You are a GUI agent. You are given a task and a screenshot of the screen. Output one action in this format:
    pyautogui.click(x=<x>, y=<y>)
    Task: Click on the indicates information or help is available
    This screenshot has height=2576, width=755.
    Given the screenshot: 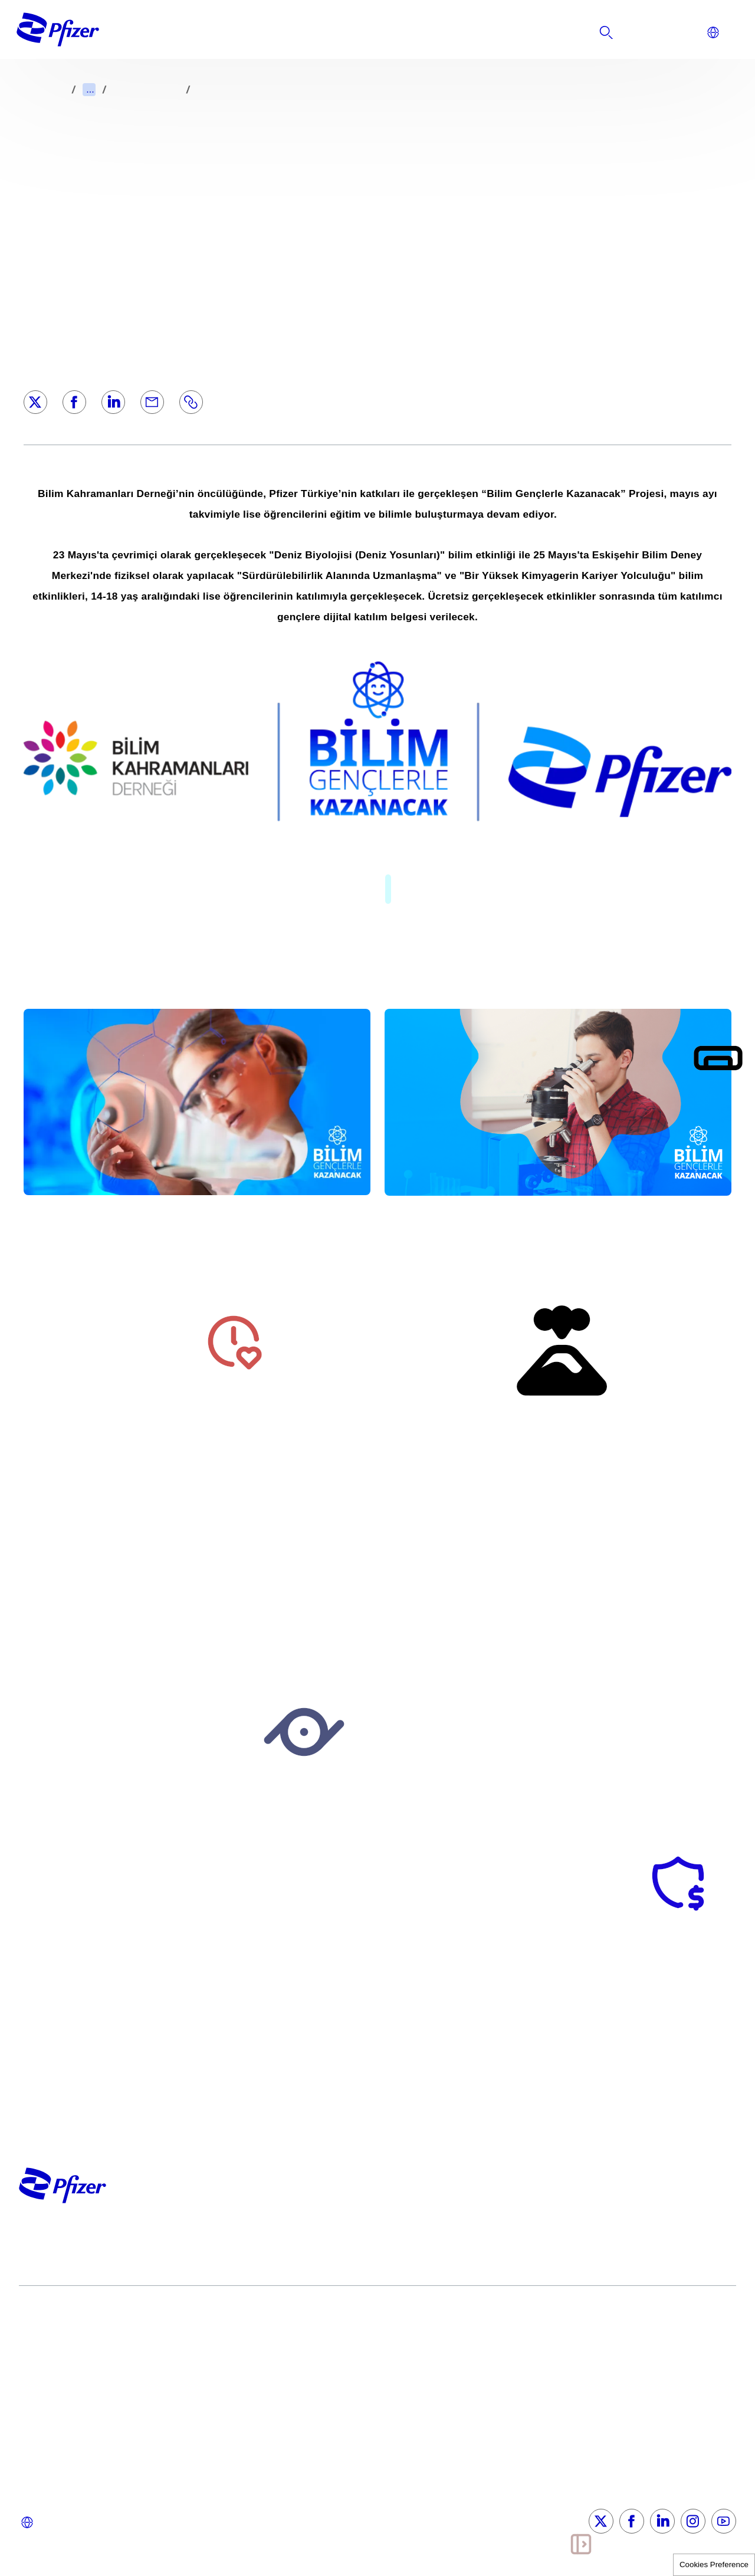 What is the action you would take?
    pyautogui.click(x=388, y=889)
    